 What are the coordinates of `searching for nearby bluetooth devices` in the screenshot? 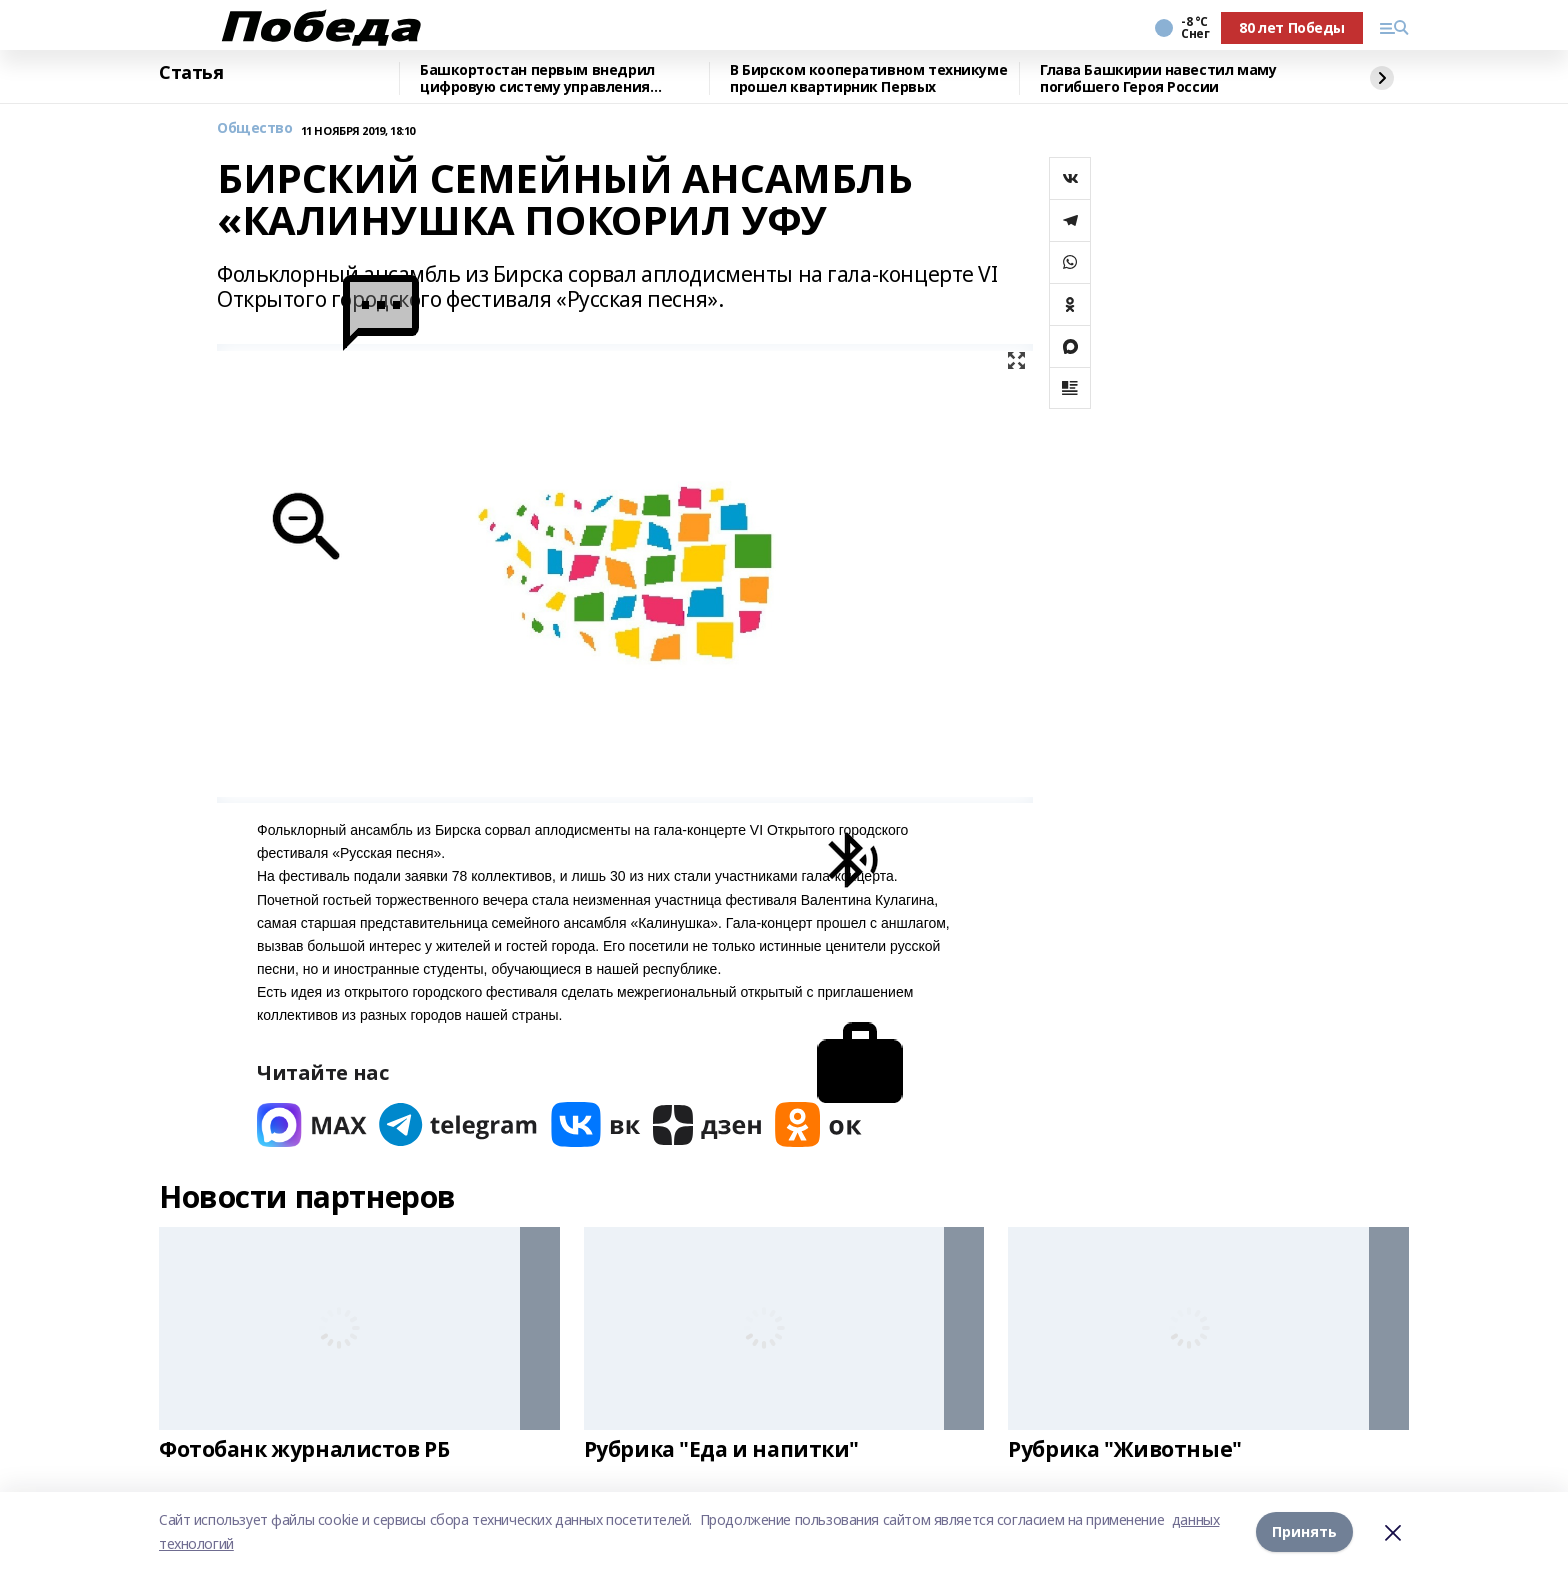 It's located at (853, 860).